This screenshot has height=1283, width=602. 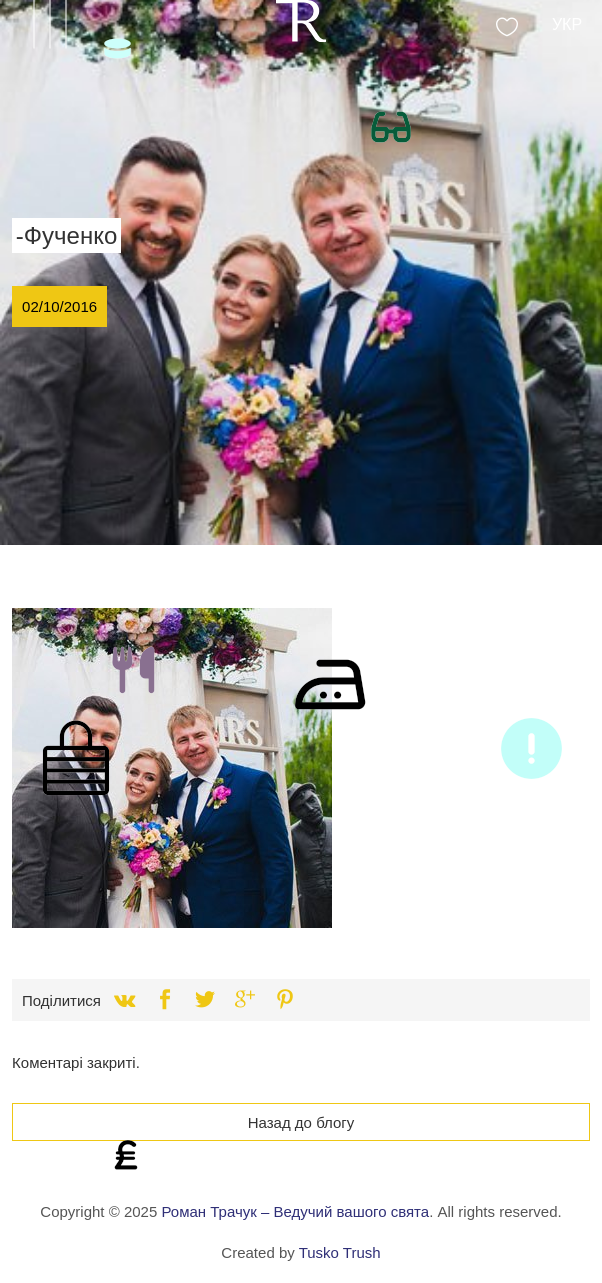 I want to click on enable reading mode or accessibility features, so click(x=391, y=127).